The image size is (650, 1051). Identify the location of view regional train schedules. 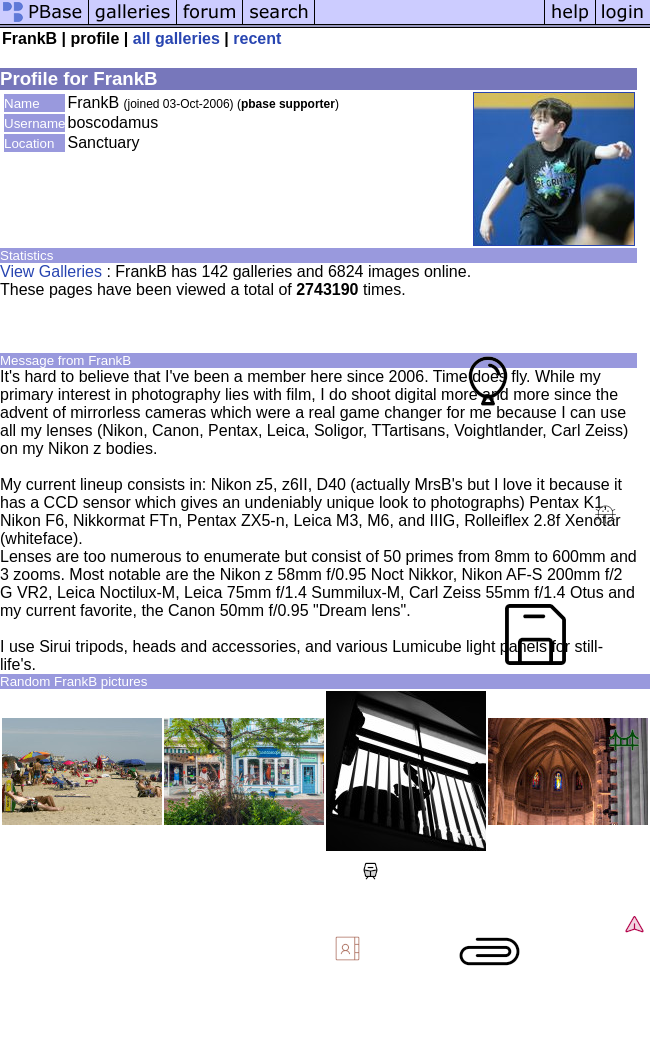
(370, 870).